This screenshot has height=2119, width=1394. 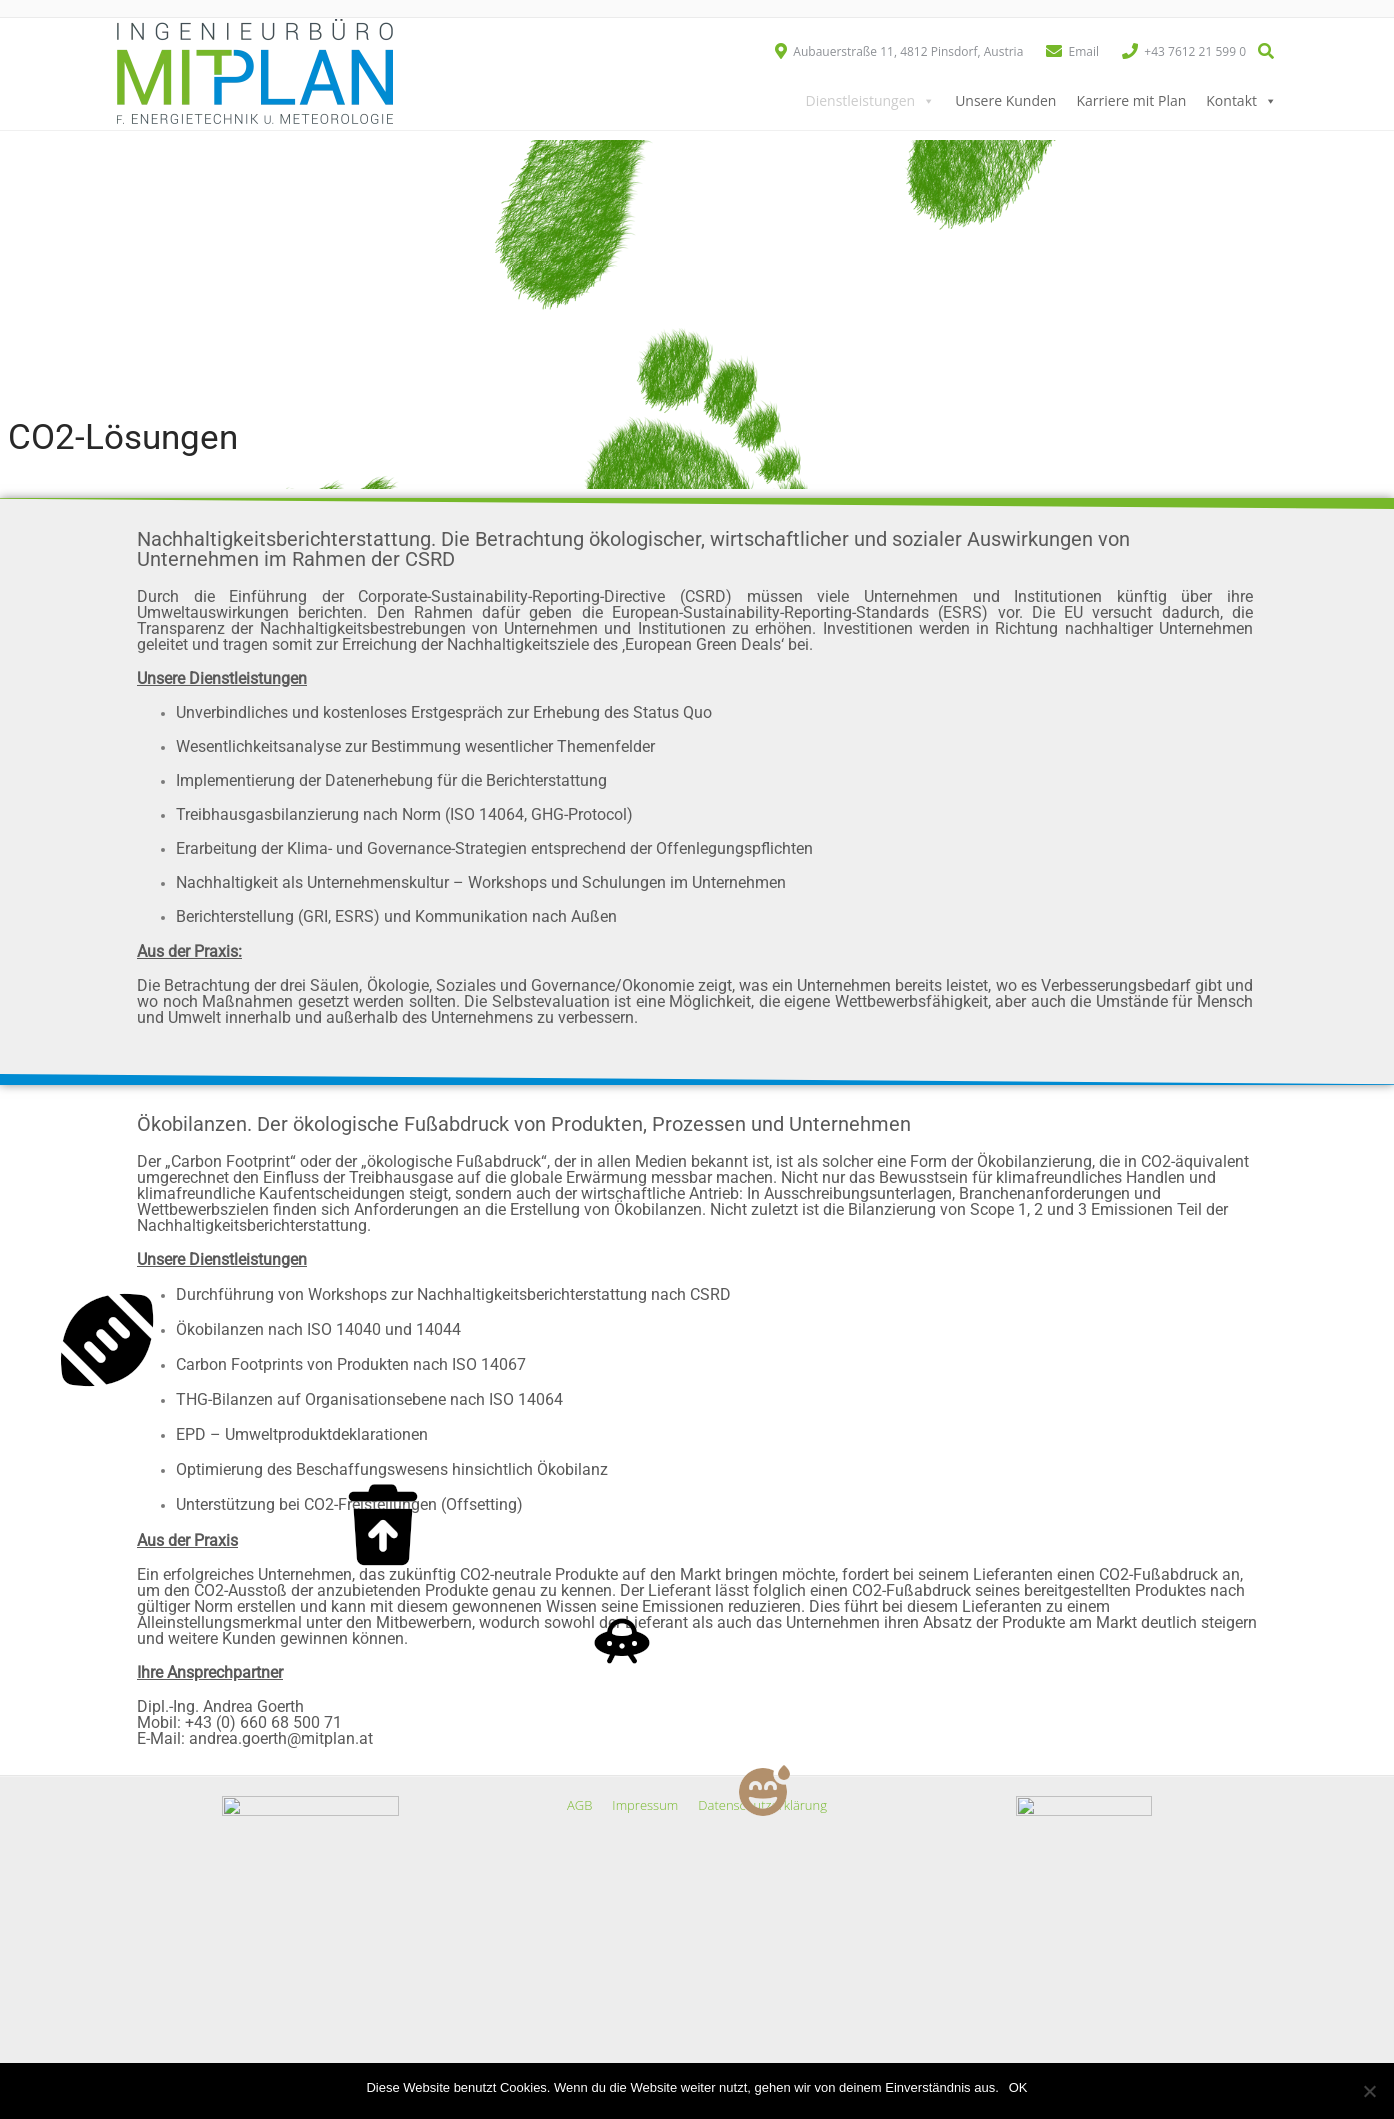 What do you see at coordinates (622, 1641) in the screenshot?
I see `access sci-fi or space-themed content` at bounding box center [622, 1641].